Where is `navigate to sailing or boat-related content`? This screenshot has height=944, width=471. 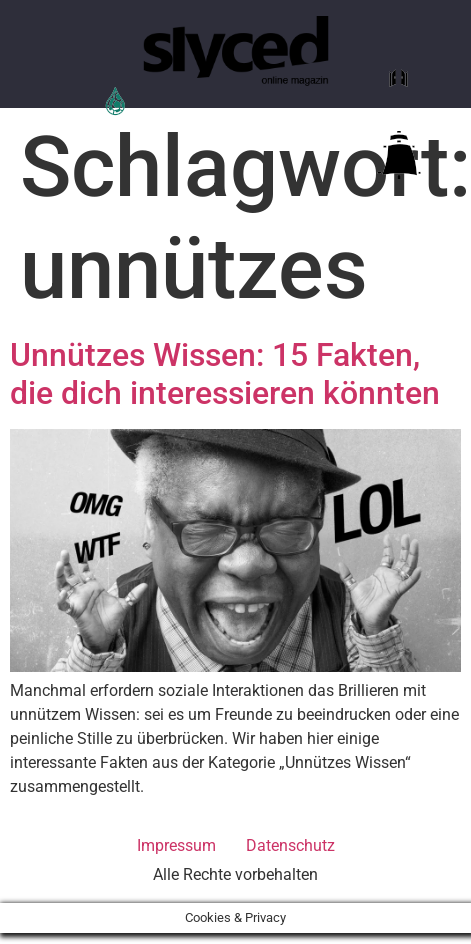 navigate to sailing or boat-related content is located at coordinates (399, 155).